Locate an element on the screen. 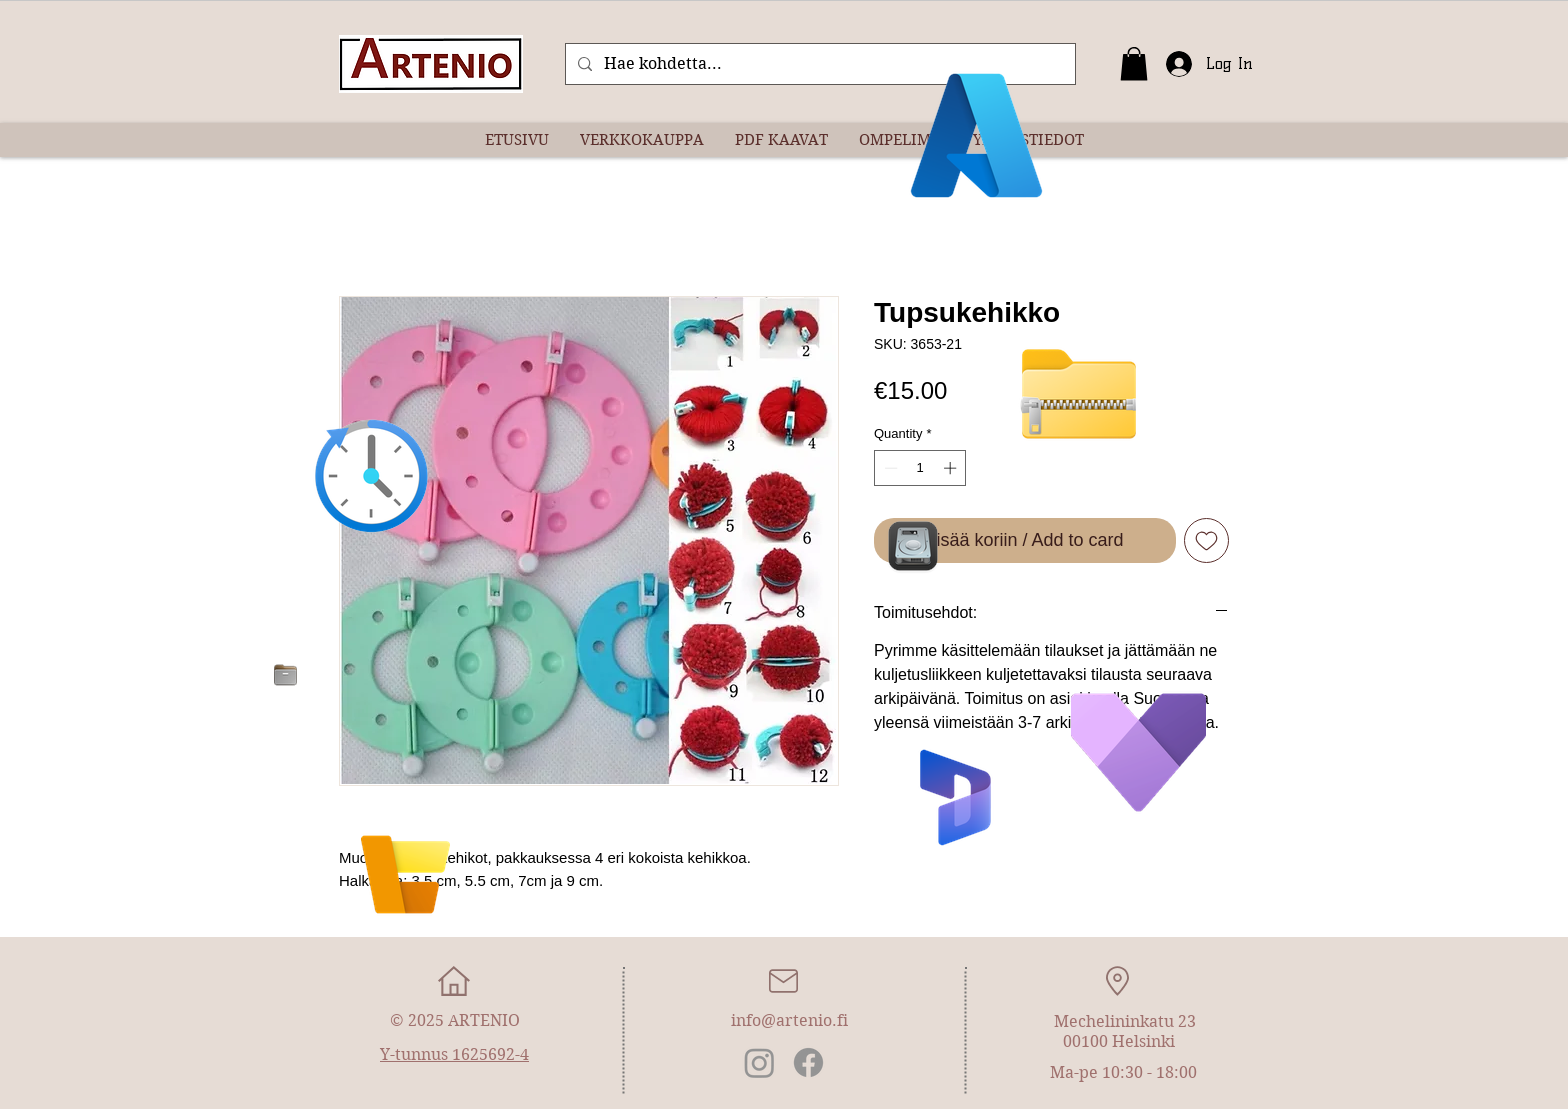 The width and height of the screenshot is (1568, 1109). open Microsoft Azure portal is located at coordinates (976, 135).